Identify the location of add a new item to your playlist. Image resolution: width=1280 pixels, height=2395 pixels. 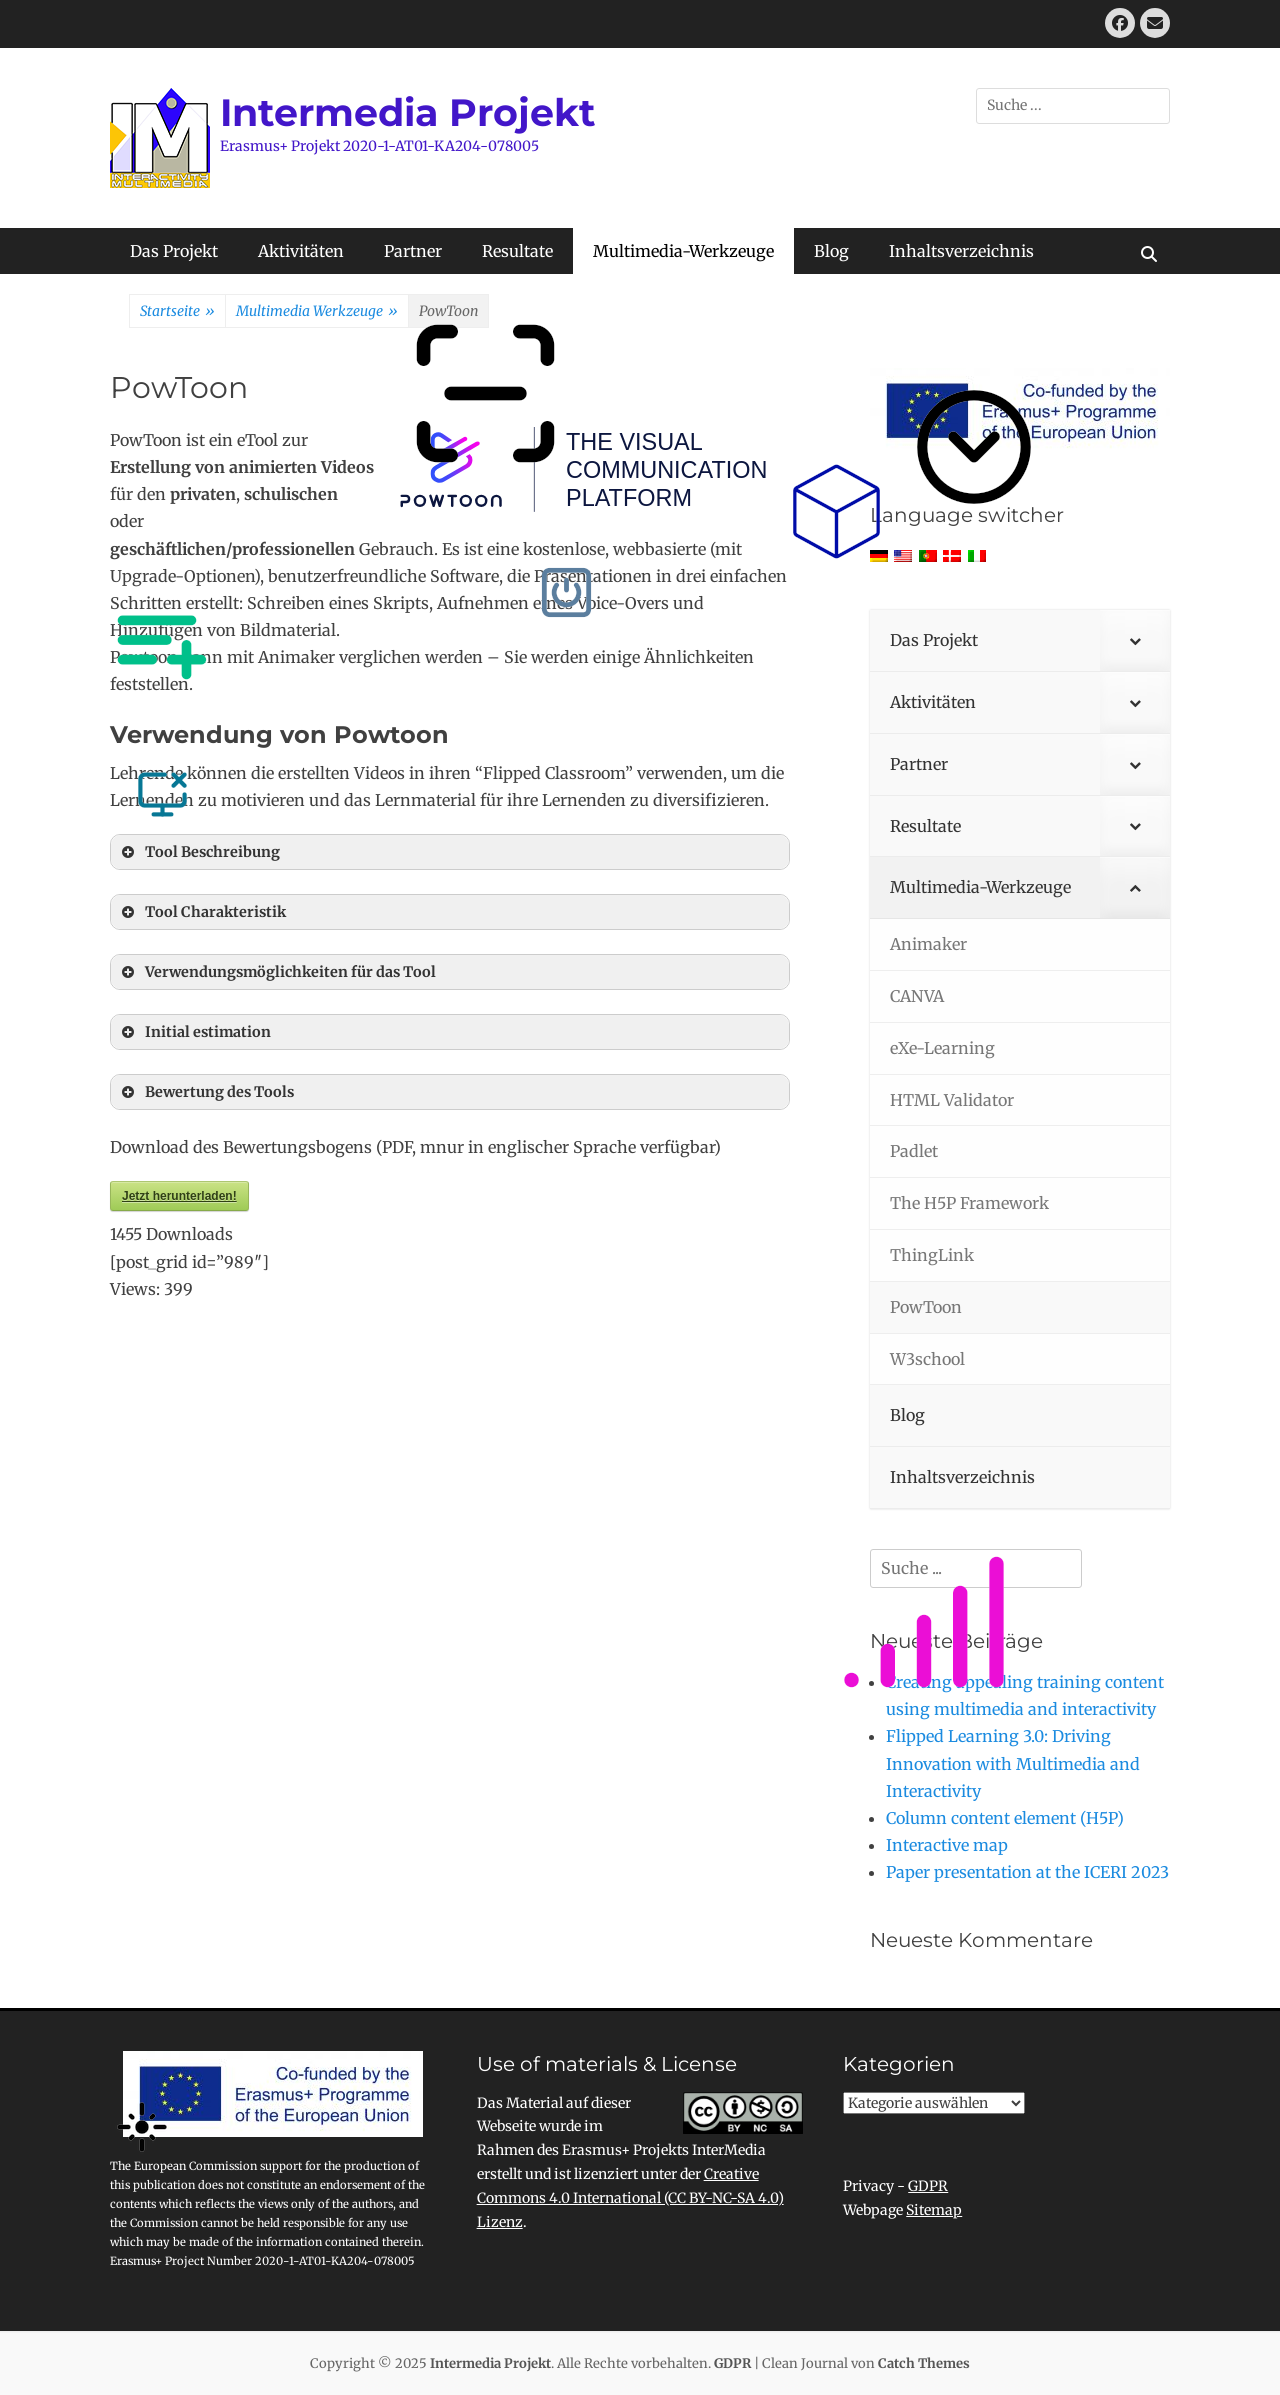
(157, 640).